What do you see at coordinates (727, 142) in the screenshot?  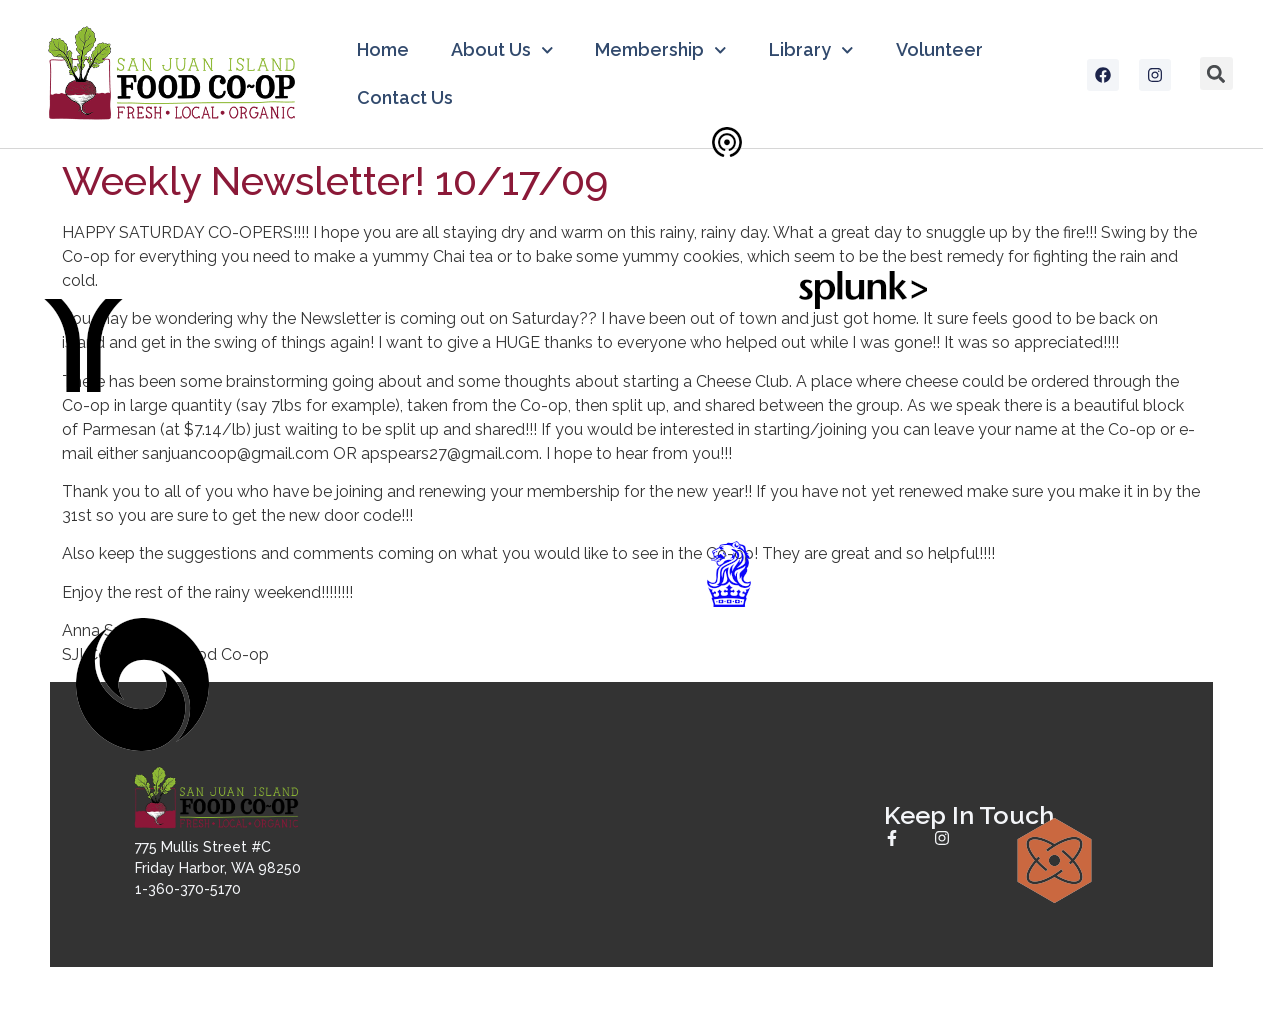 I see `tqdm python progress bar library logo` at bounding box center [727, 142].